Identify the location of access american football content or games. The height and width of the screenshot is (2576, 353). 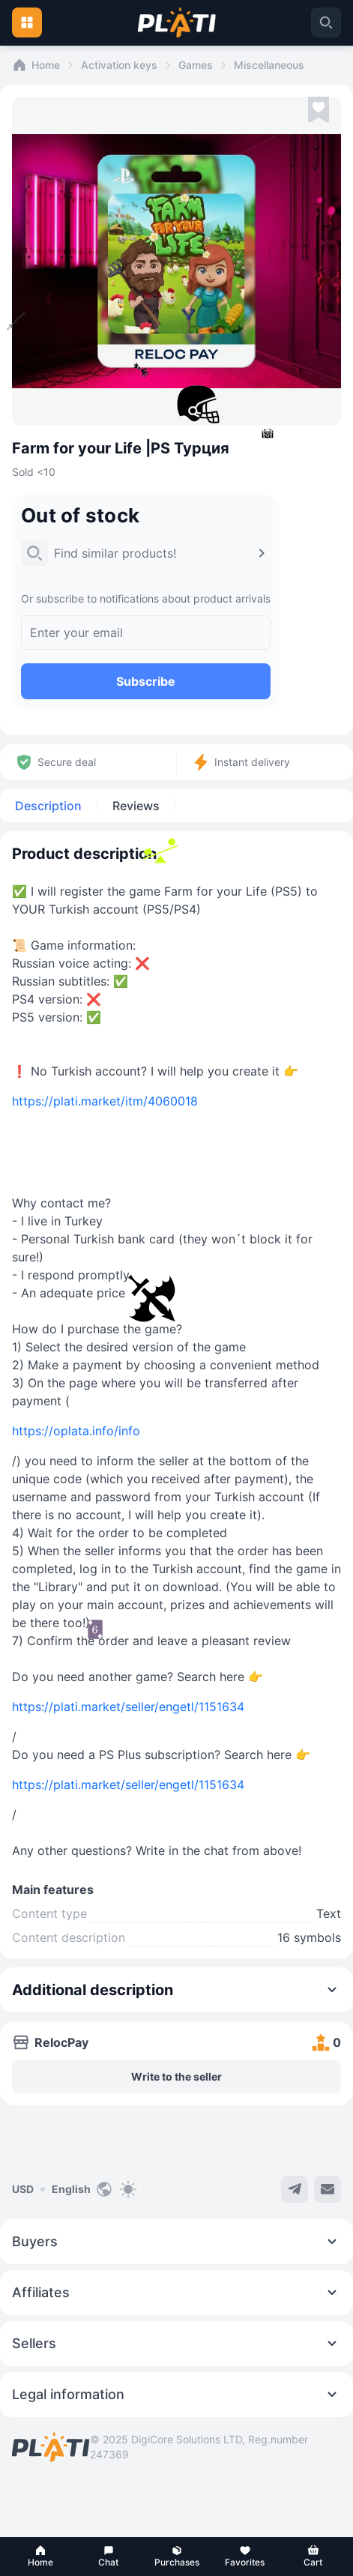
(198, 404).